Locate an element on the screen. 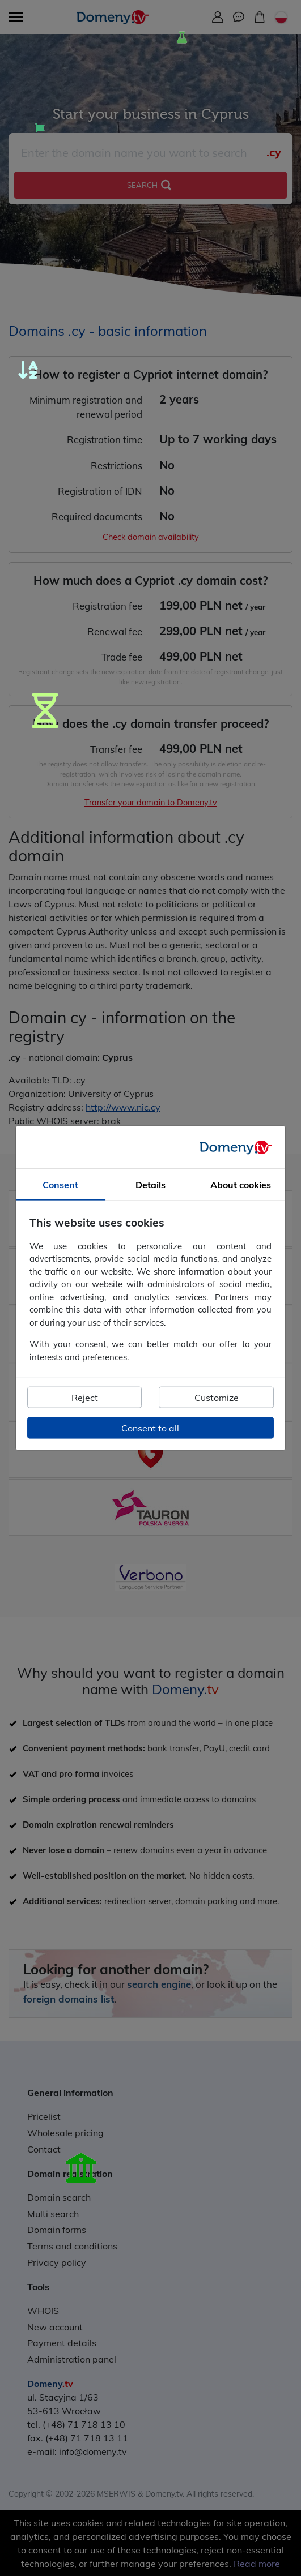 This screenshot has width=301, height=2576. indicates loading or processing in progress is located at coordinates (45, 710).